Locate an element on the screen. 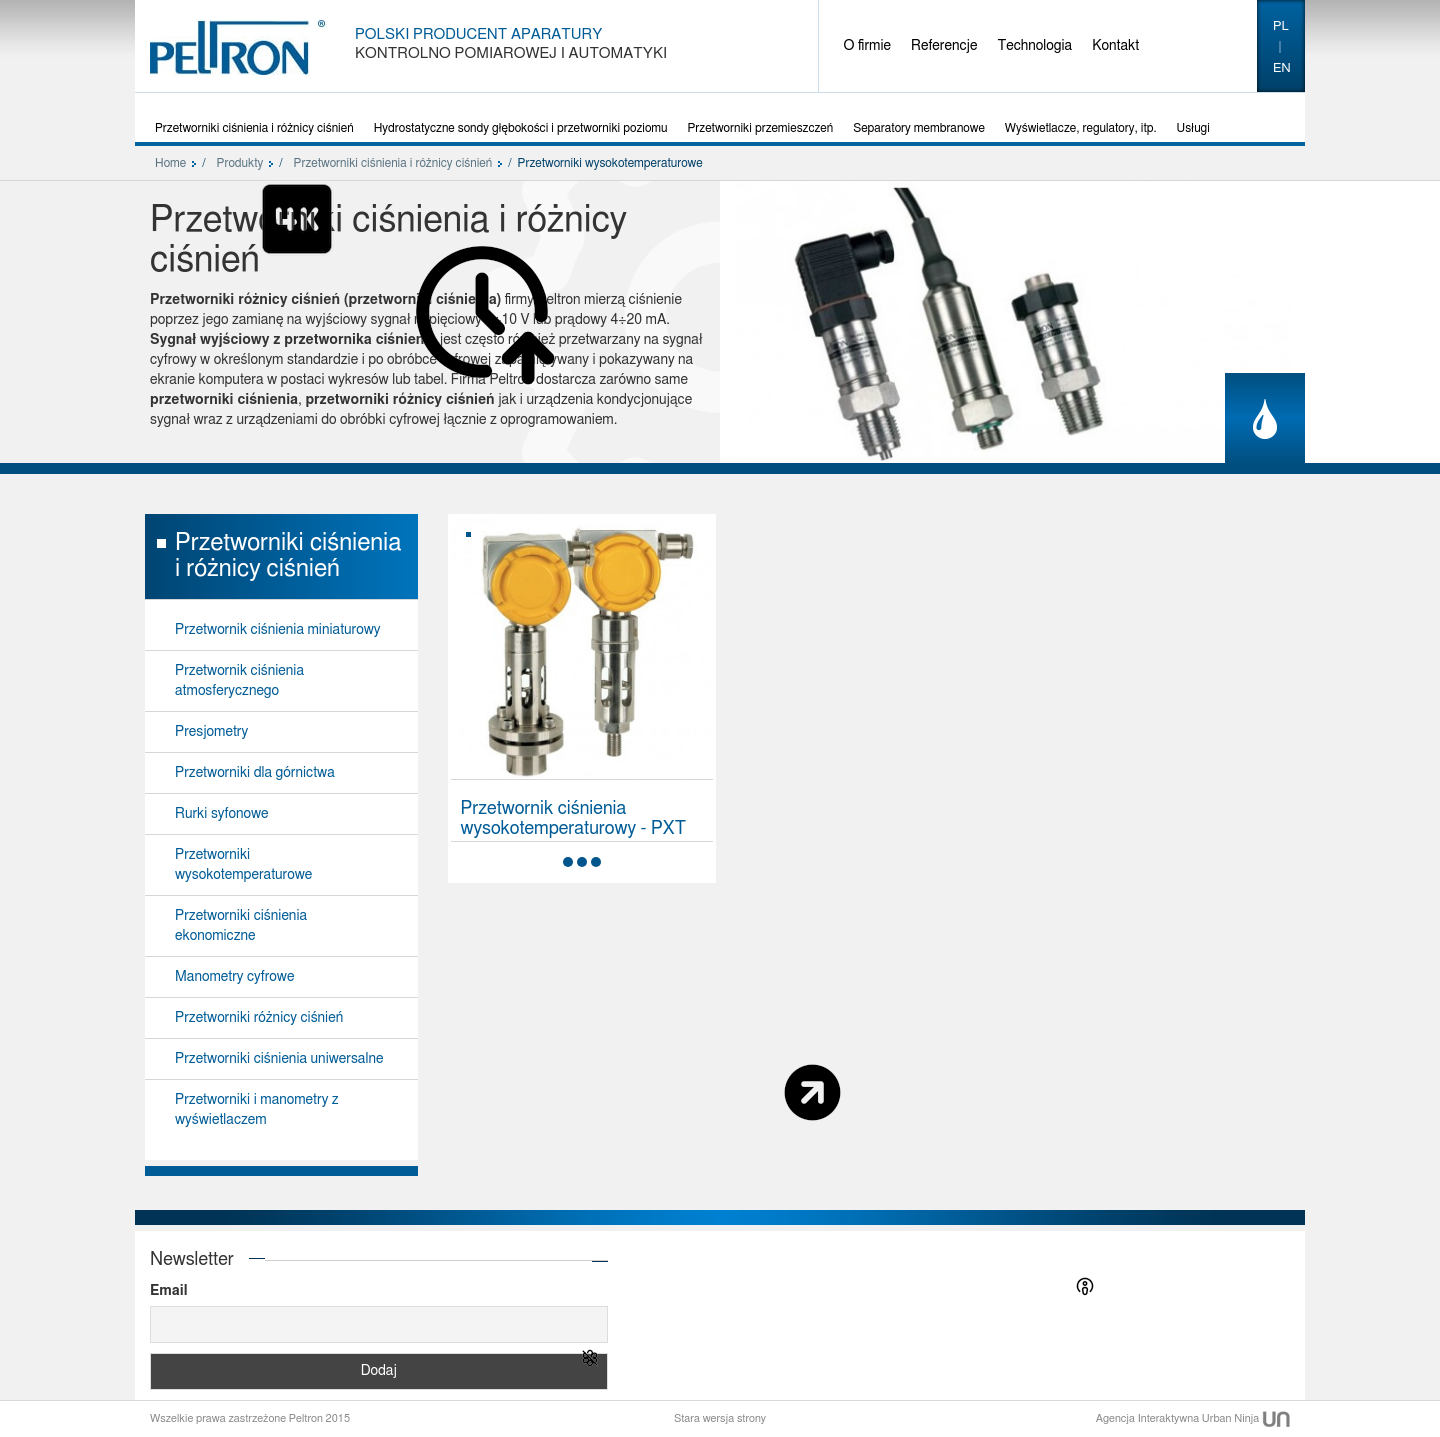 The height and width of the screenshot is (1437, 1440). open link in new tab or window is located at coordinates (812, 1092).